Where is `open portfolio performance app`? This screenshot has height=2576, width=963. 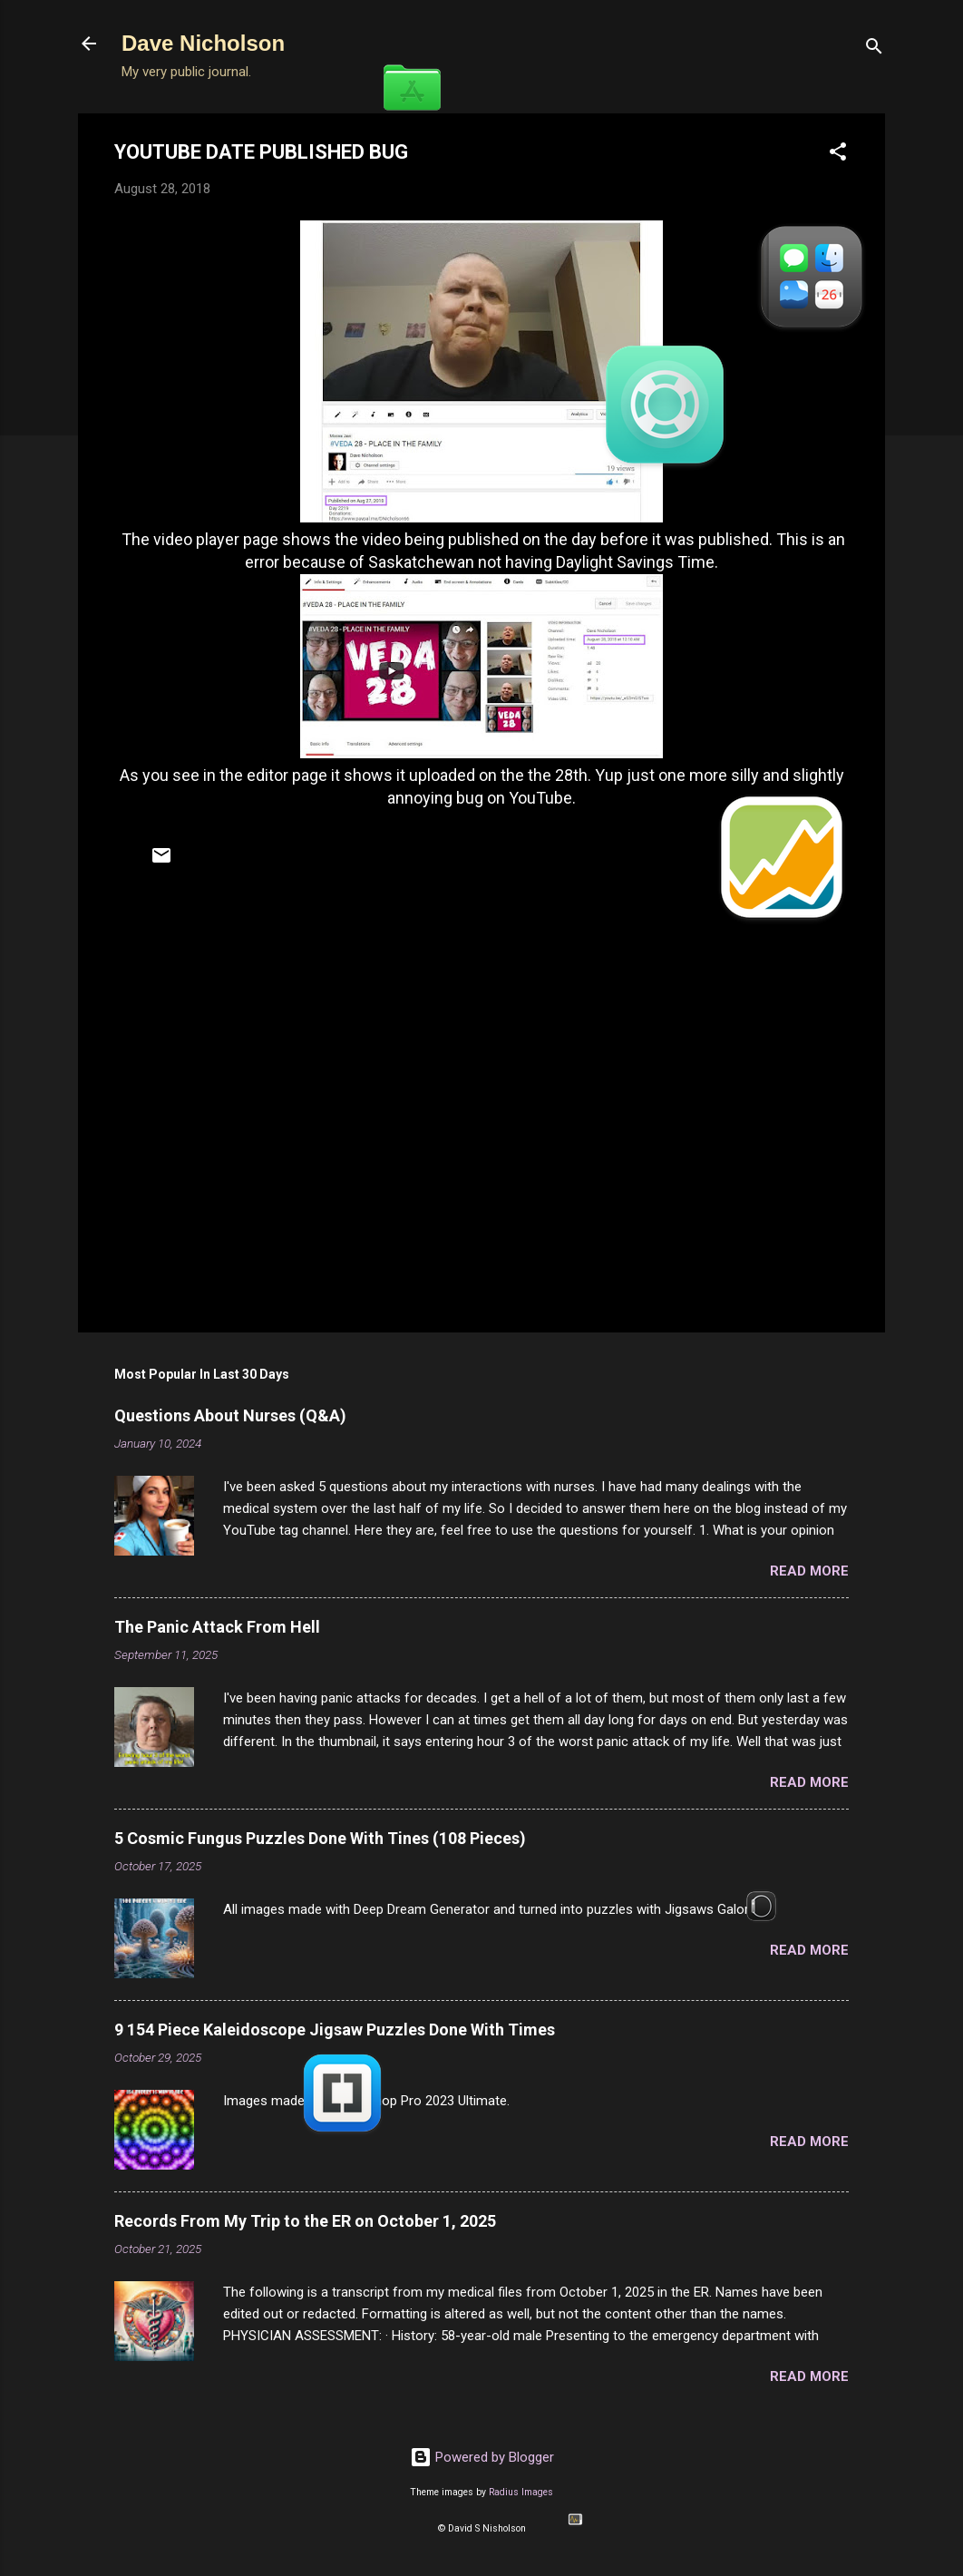 open portfolio performance app is located at coordinates (782, 857).